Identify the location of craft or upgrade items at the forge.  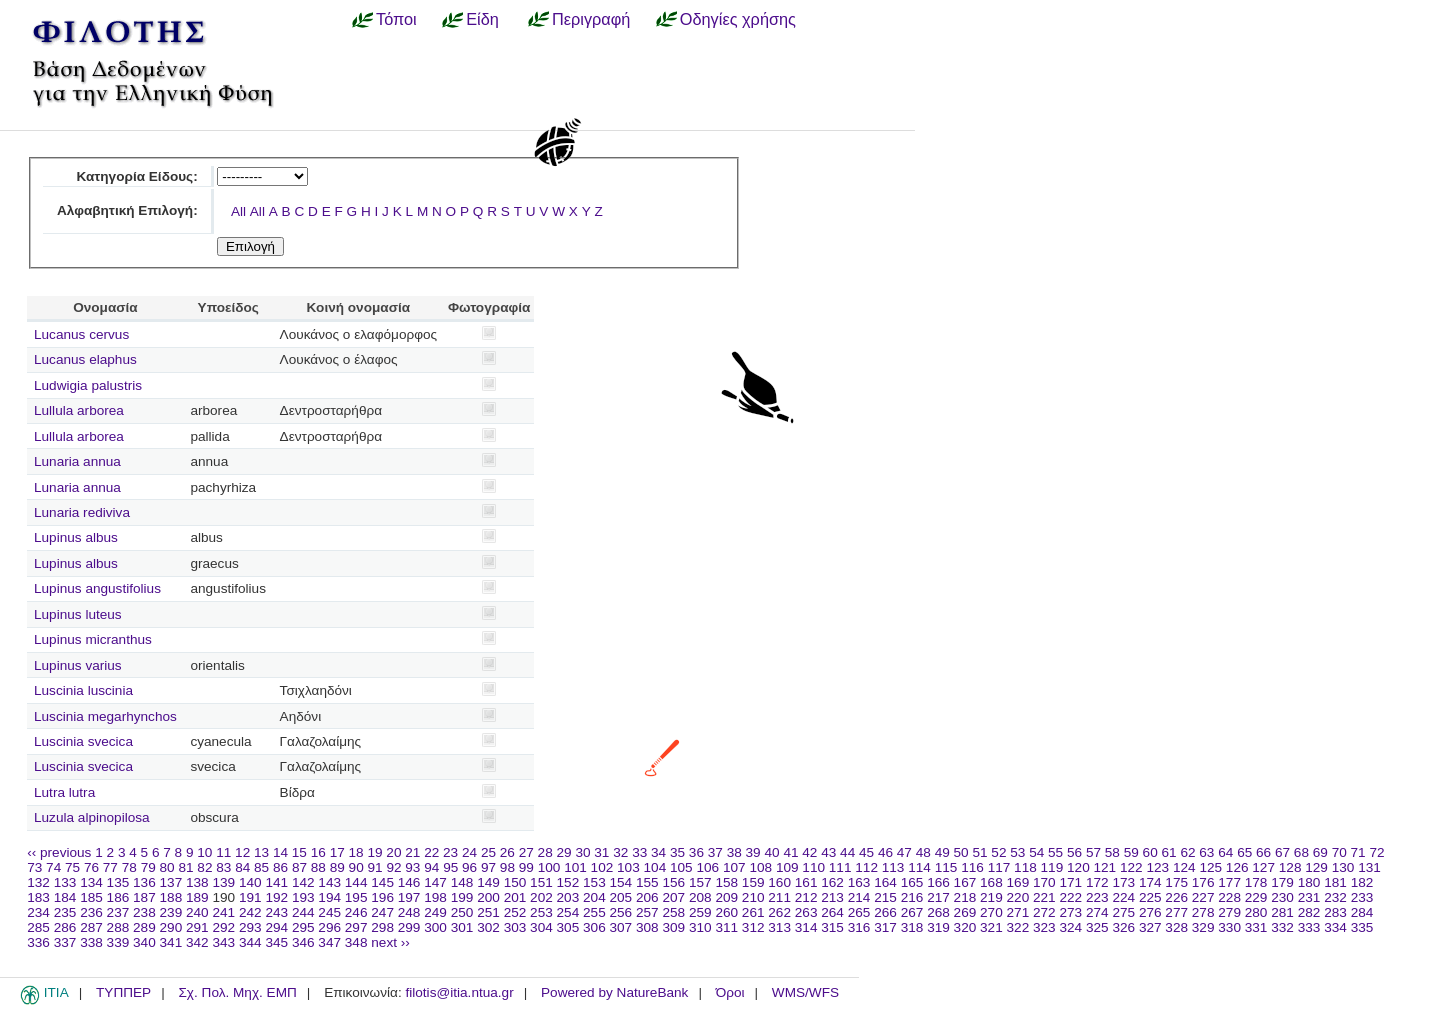
(757, 387).